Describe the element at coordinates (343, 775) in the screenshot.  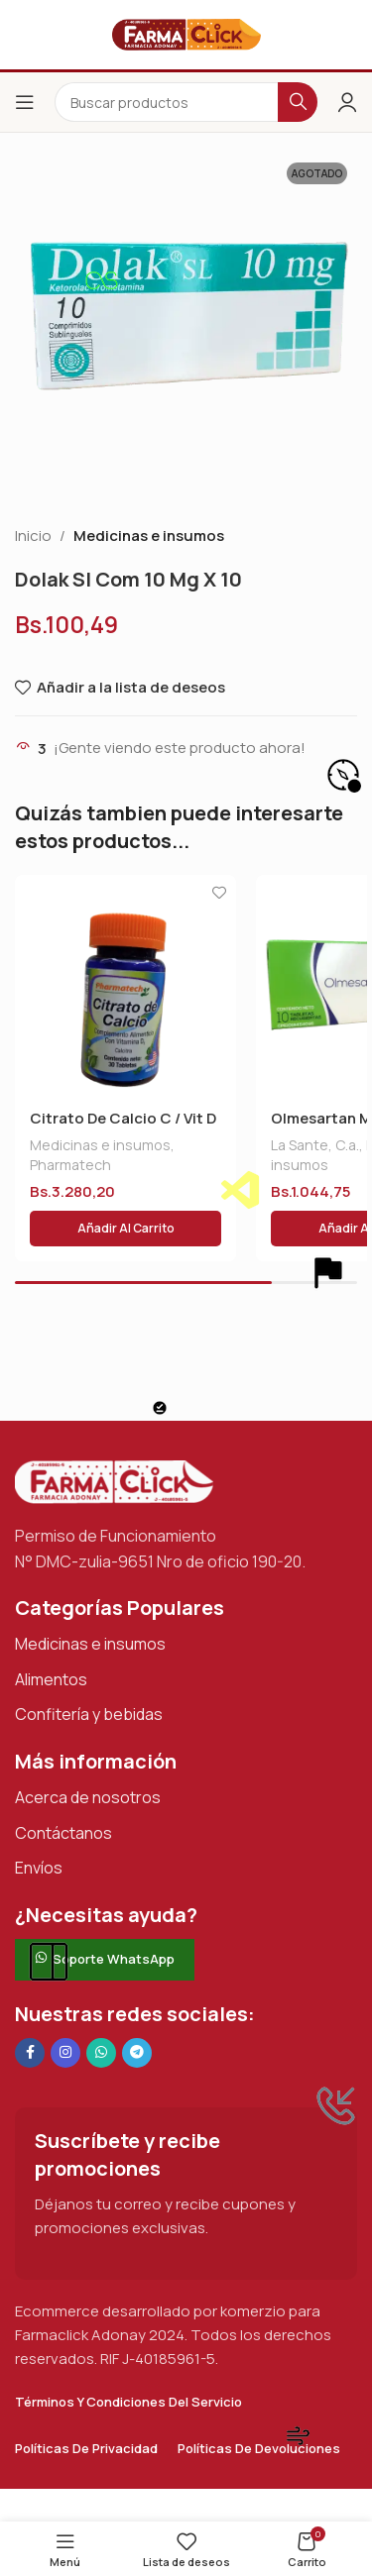
I see `indicates current location on a map` at that location.